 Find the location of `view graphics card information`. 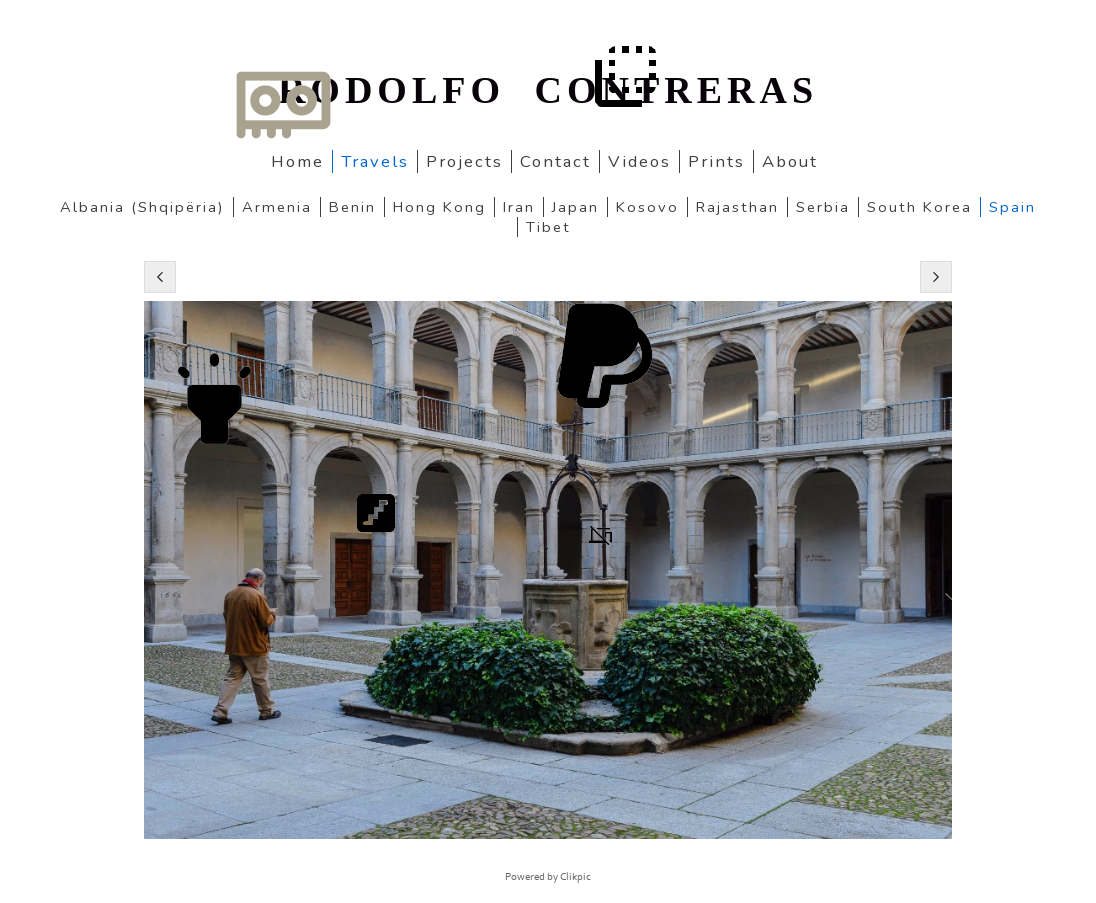

view graphics card information is located at coordinates (283, 103).